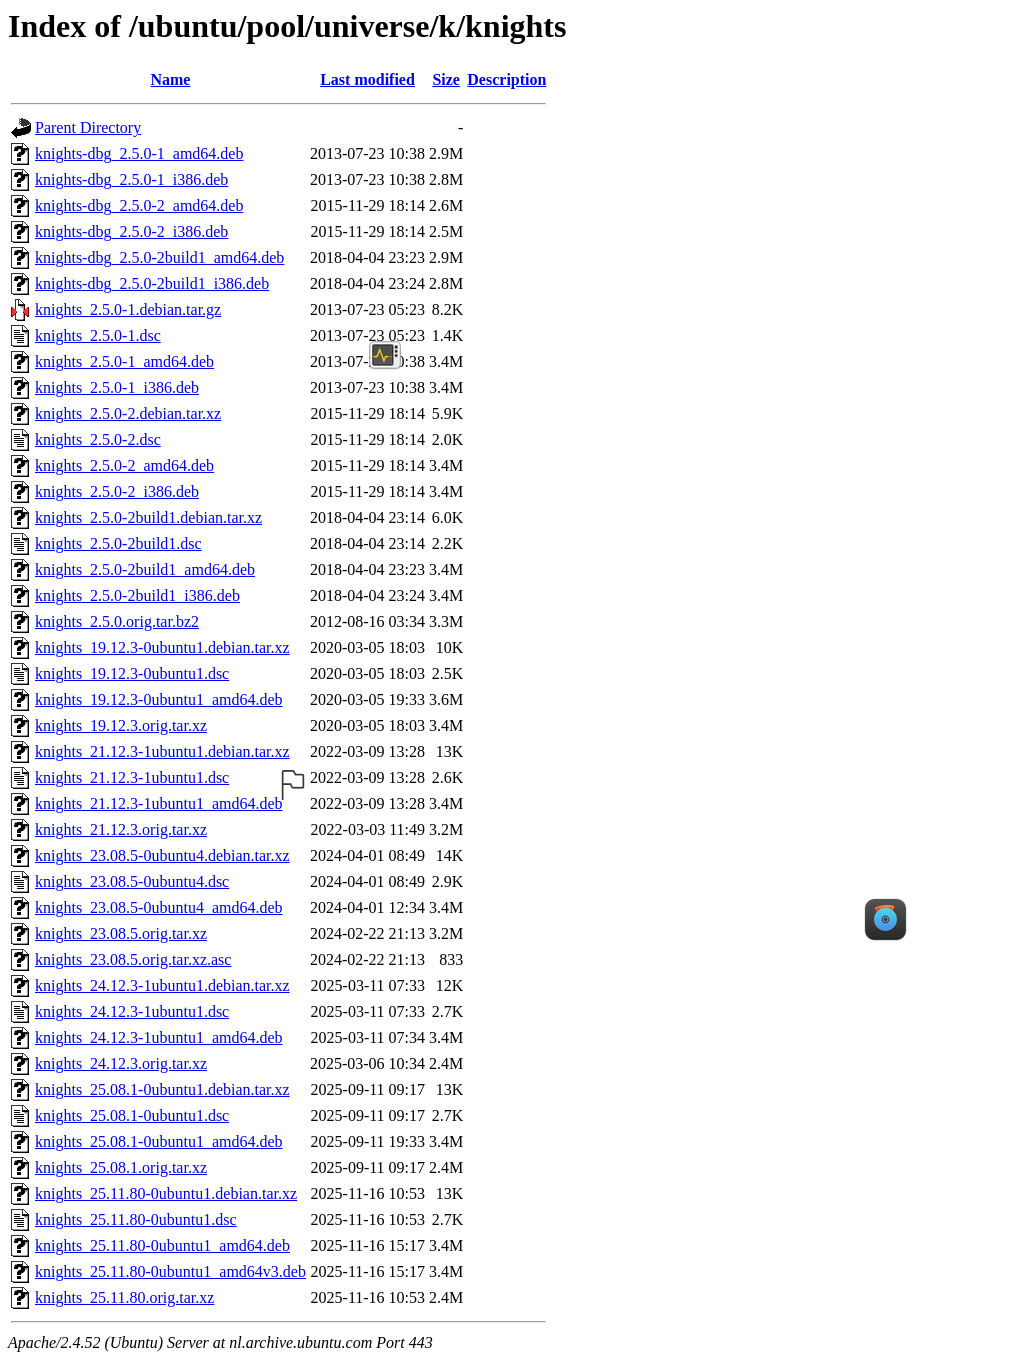 The height and width of the screenshot is (1360, 1024). I want to click on access region or language settings, so click(293, 785).